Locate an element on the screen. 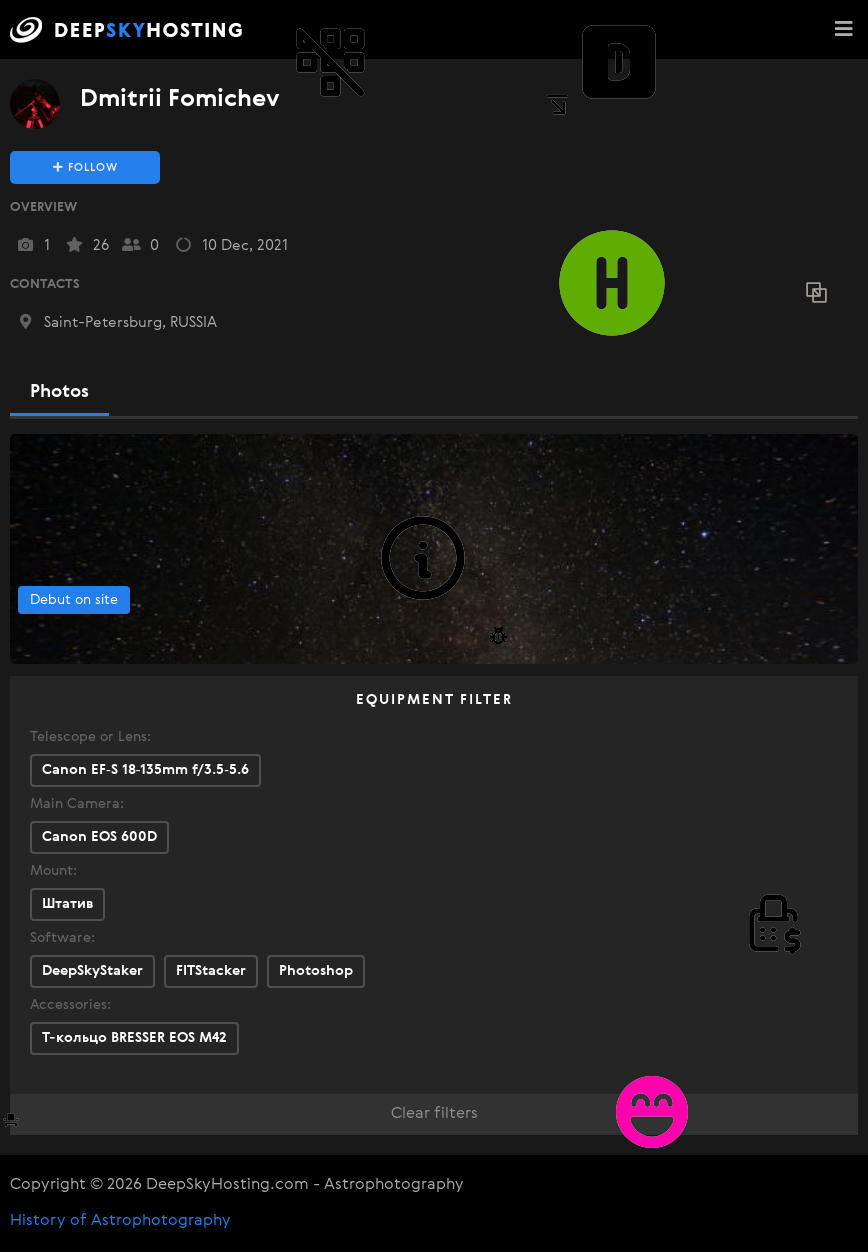  move item to bottom-right corner is located at coordinates (557, 105).